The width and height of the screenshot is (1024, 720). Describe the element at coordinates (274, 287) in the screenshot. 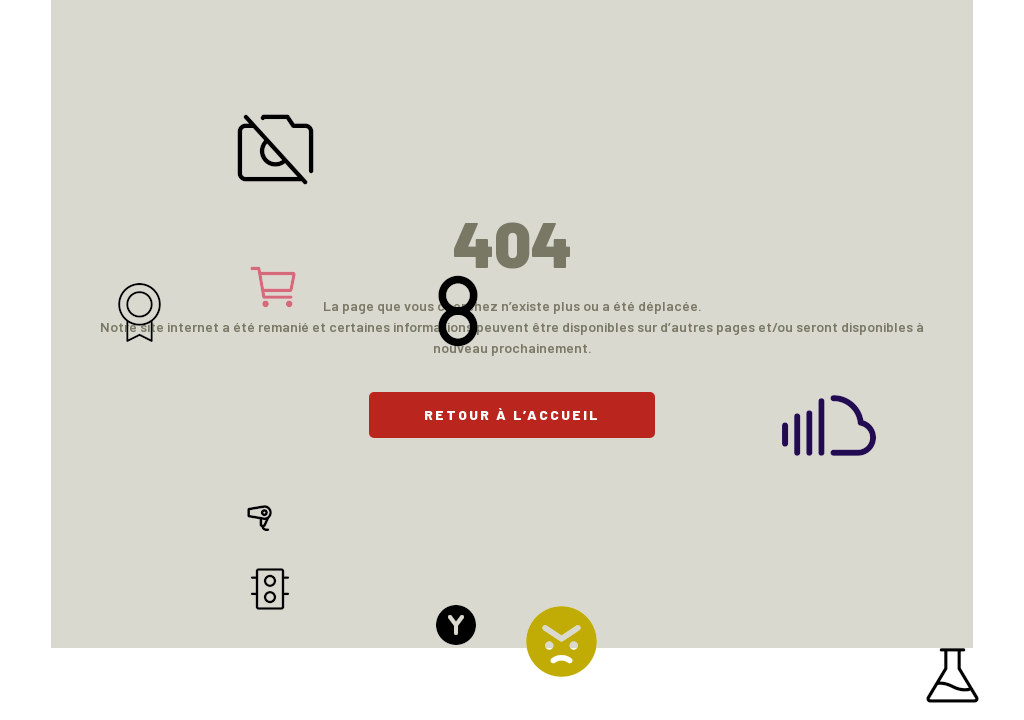

I see `view your shopping cart` at that location.